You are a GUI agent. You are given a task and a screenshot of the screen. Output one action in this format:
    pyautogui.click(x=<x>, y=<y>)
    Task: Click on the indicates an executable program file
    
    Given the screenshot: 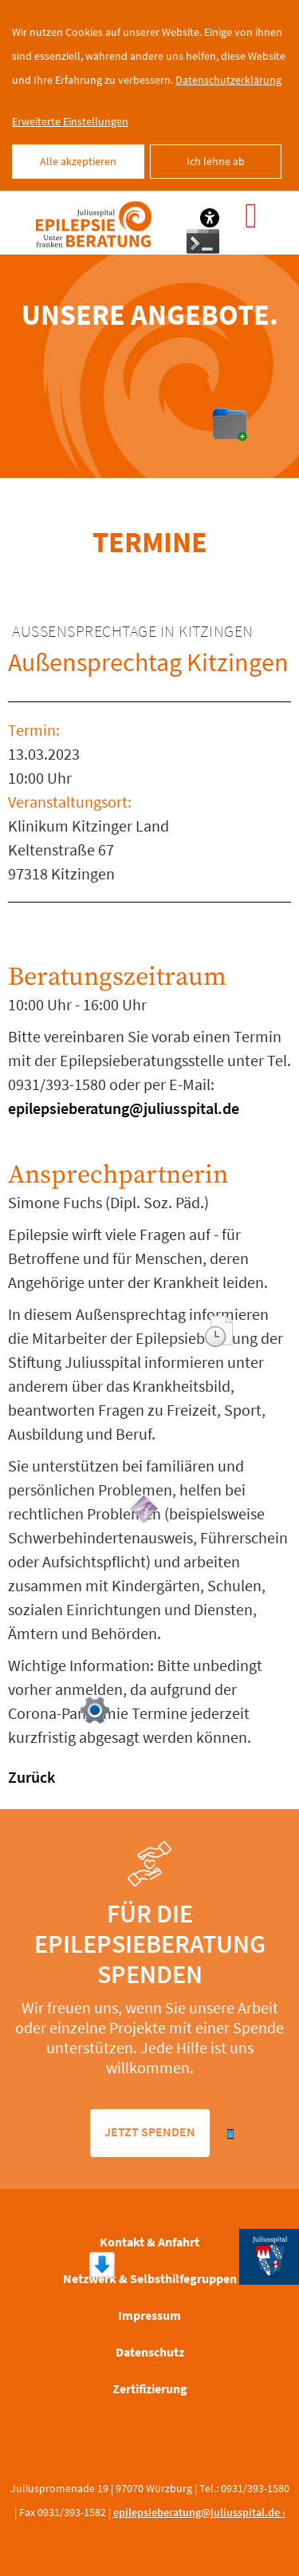 What is the action you would take?
    pyautogui.click(x=144, y=1509)
    